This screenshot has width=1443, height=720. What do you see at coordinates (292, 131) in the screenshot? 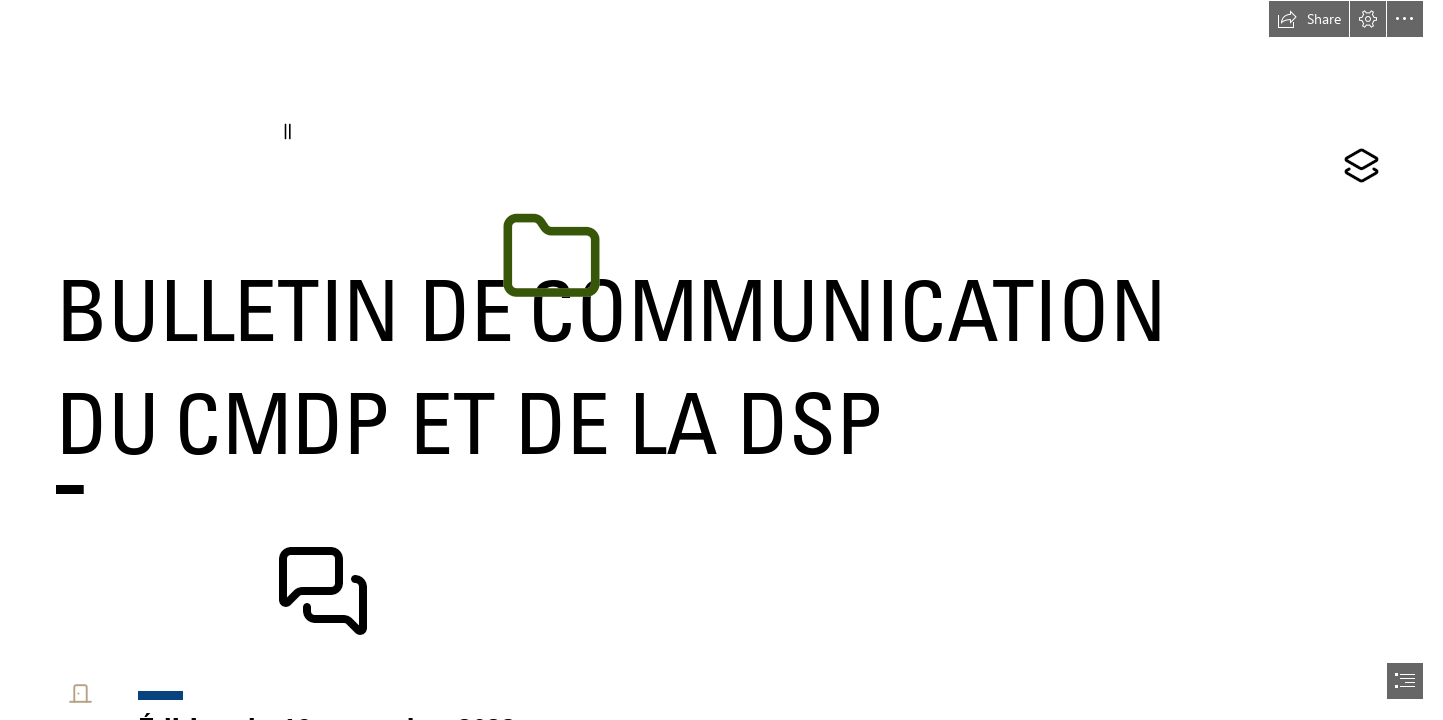
I see `indicates a count or tally of two` at bounding box center [292, 131].